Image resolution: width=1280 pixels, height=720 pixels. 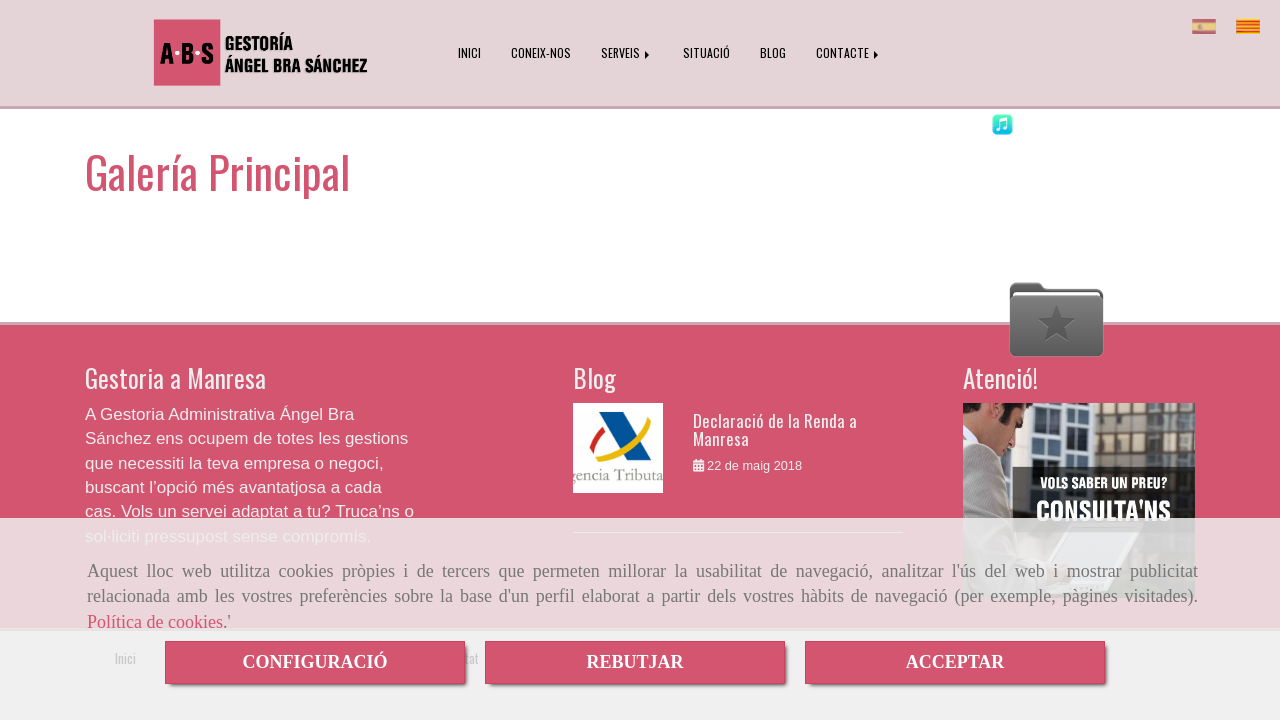 I want to click on open bookmarked or favorite files folder, so click(x=1056, y=319).